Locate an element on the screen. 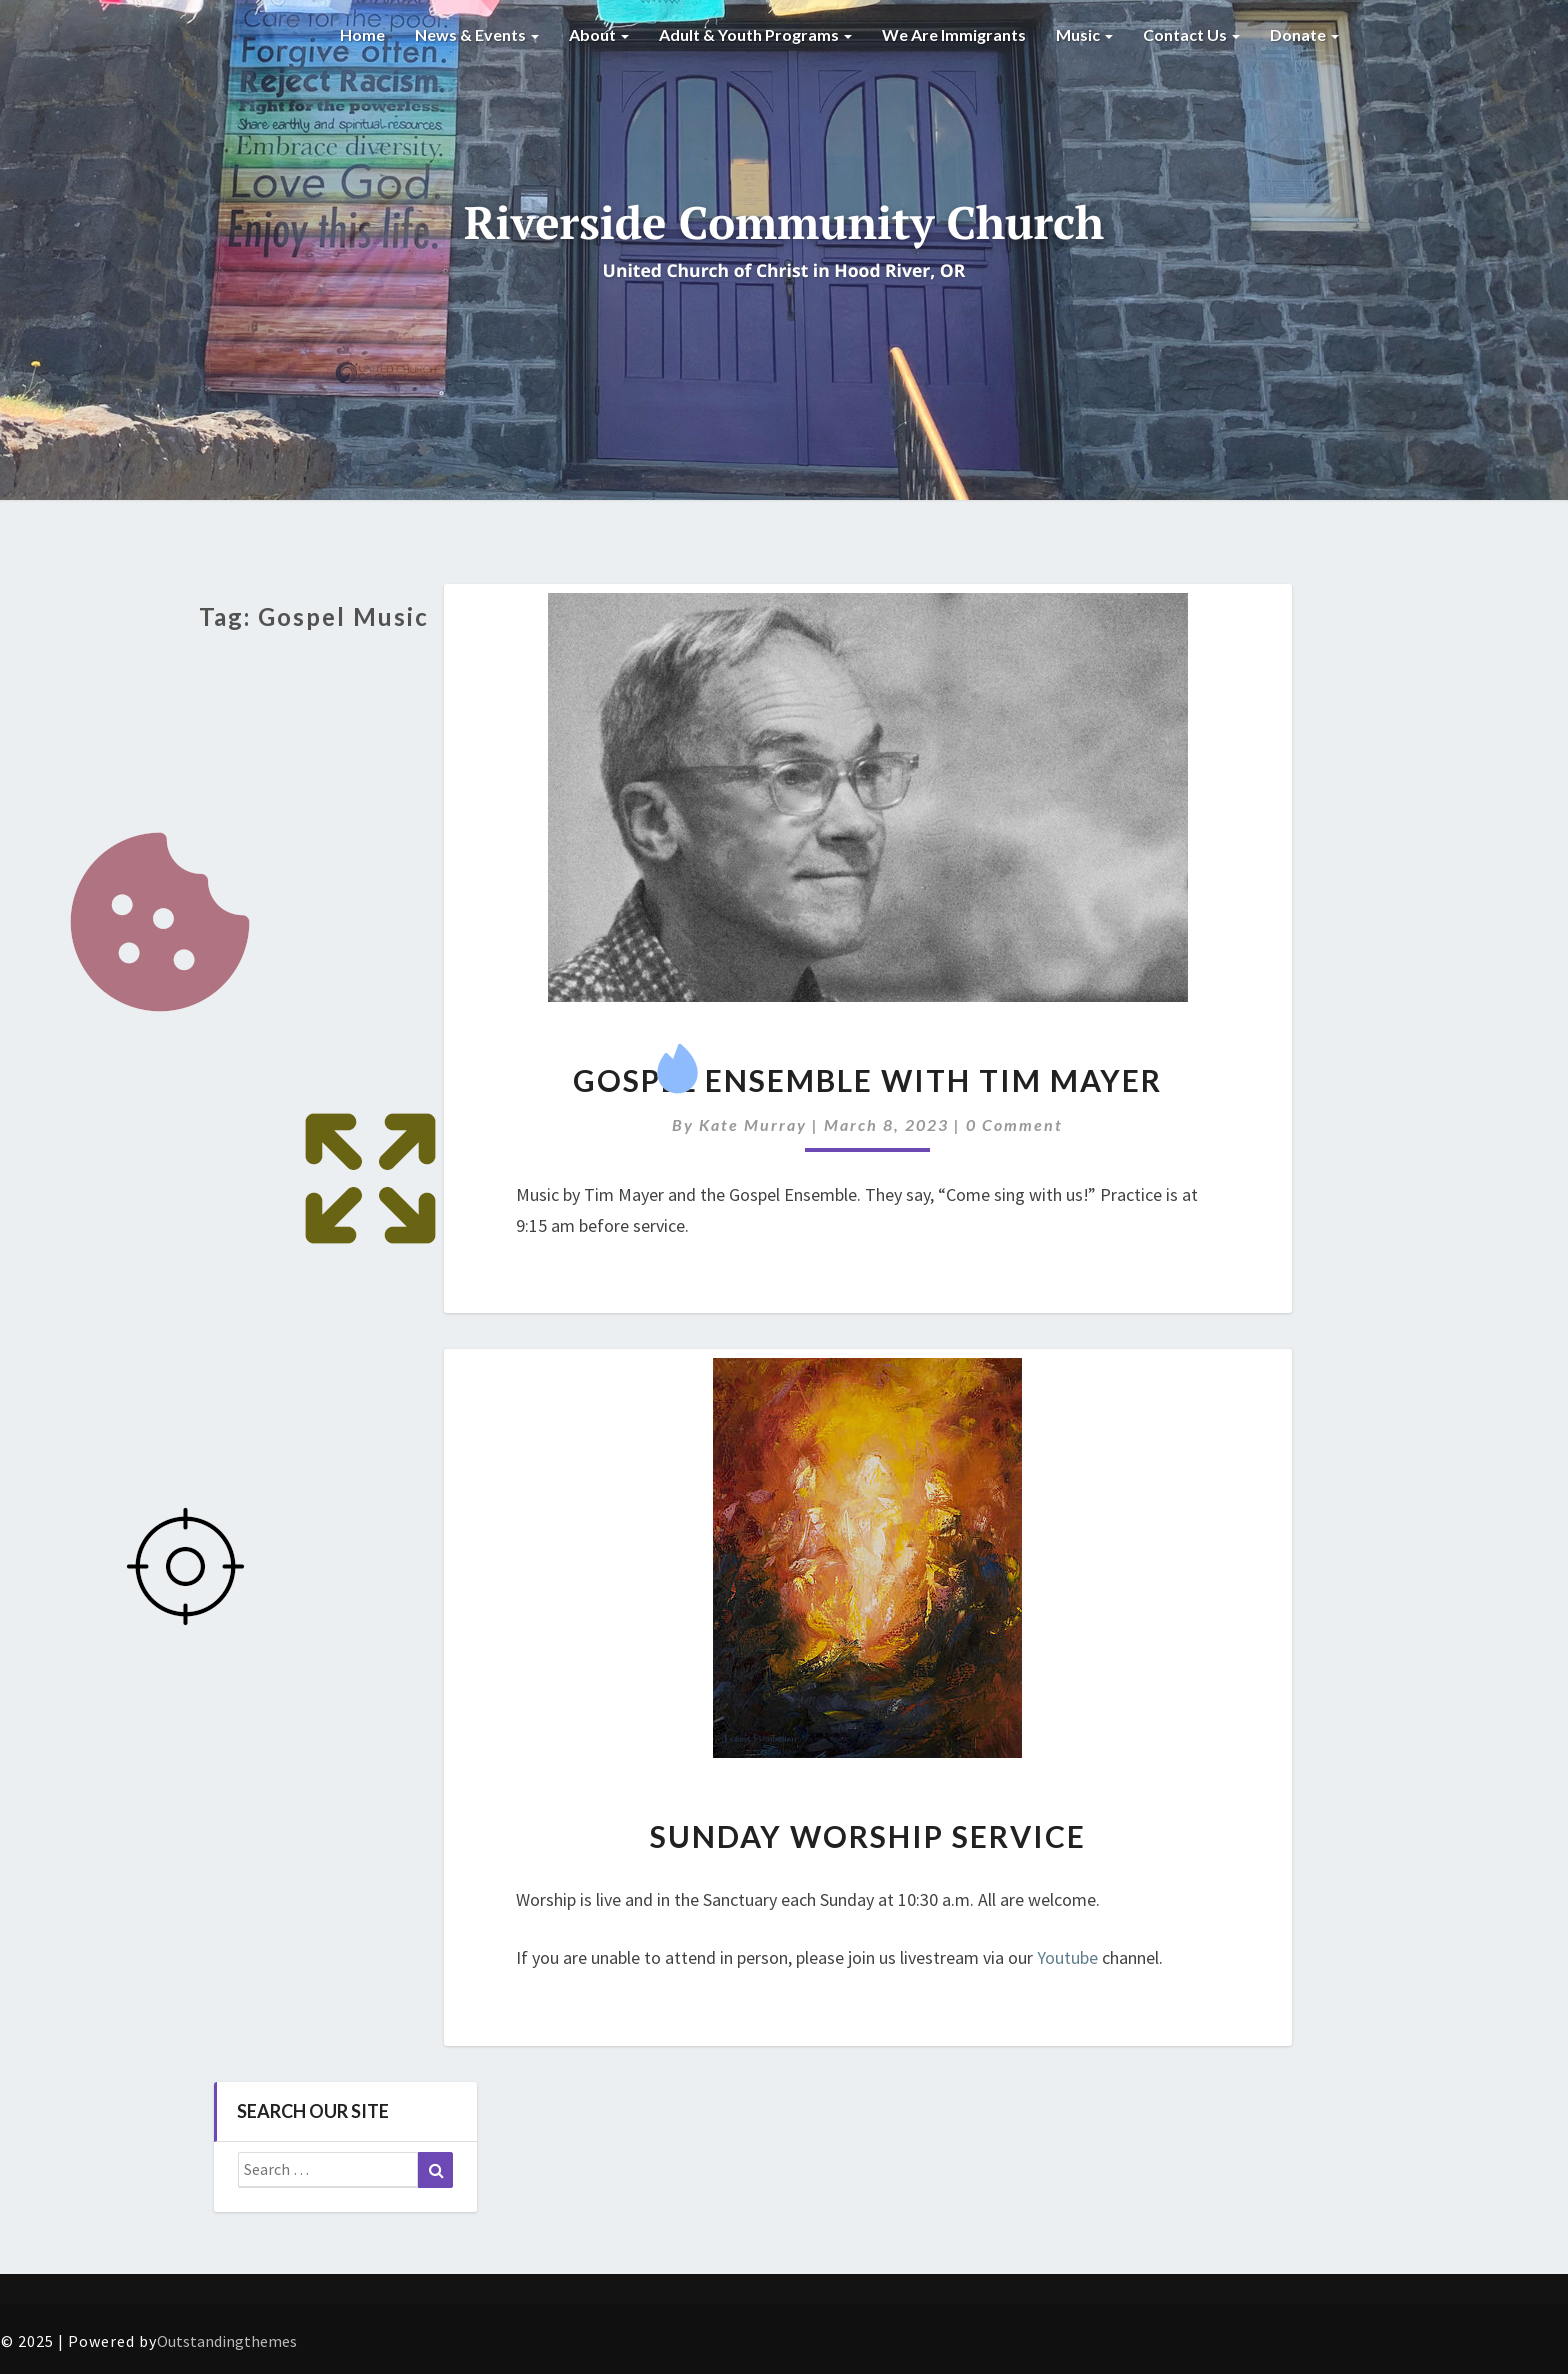 Image resolution: width=1568 pixels, height=2374 pixels. manage cookie preferences is located at coordinates (160, 922).